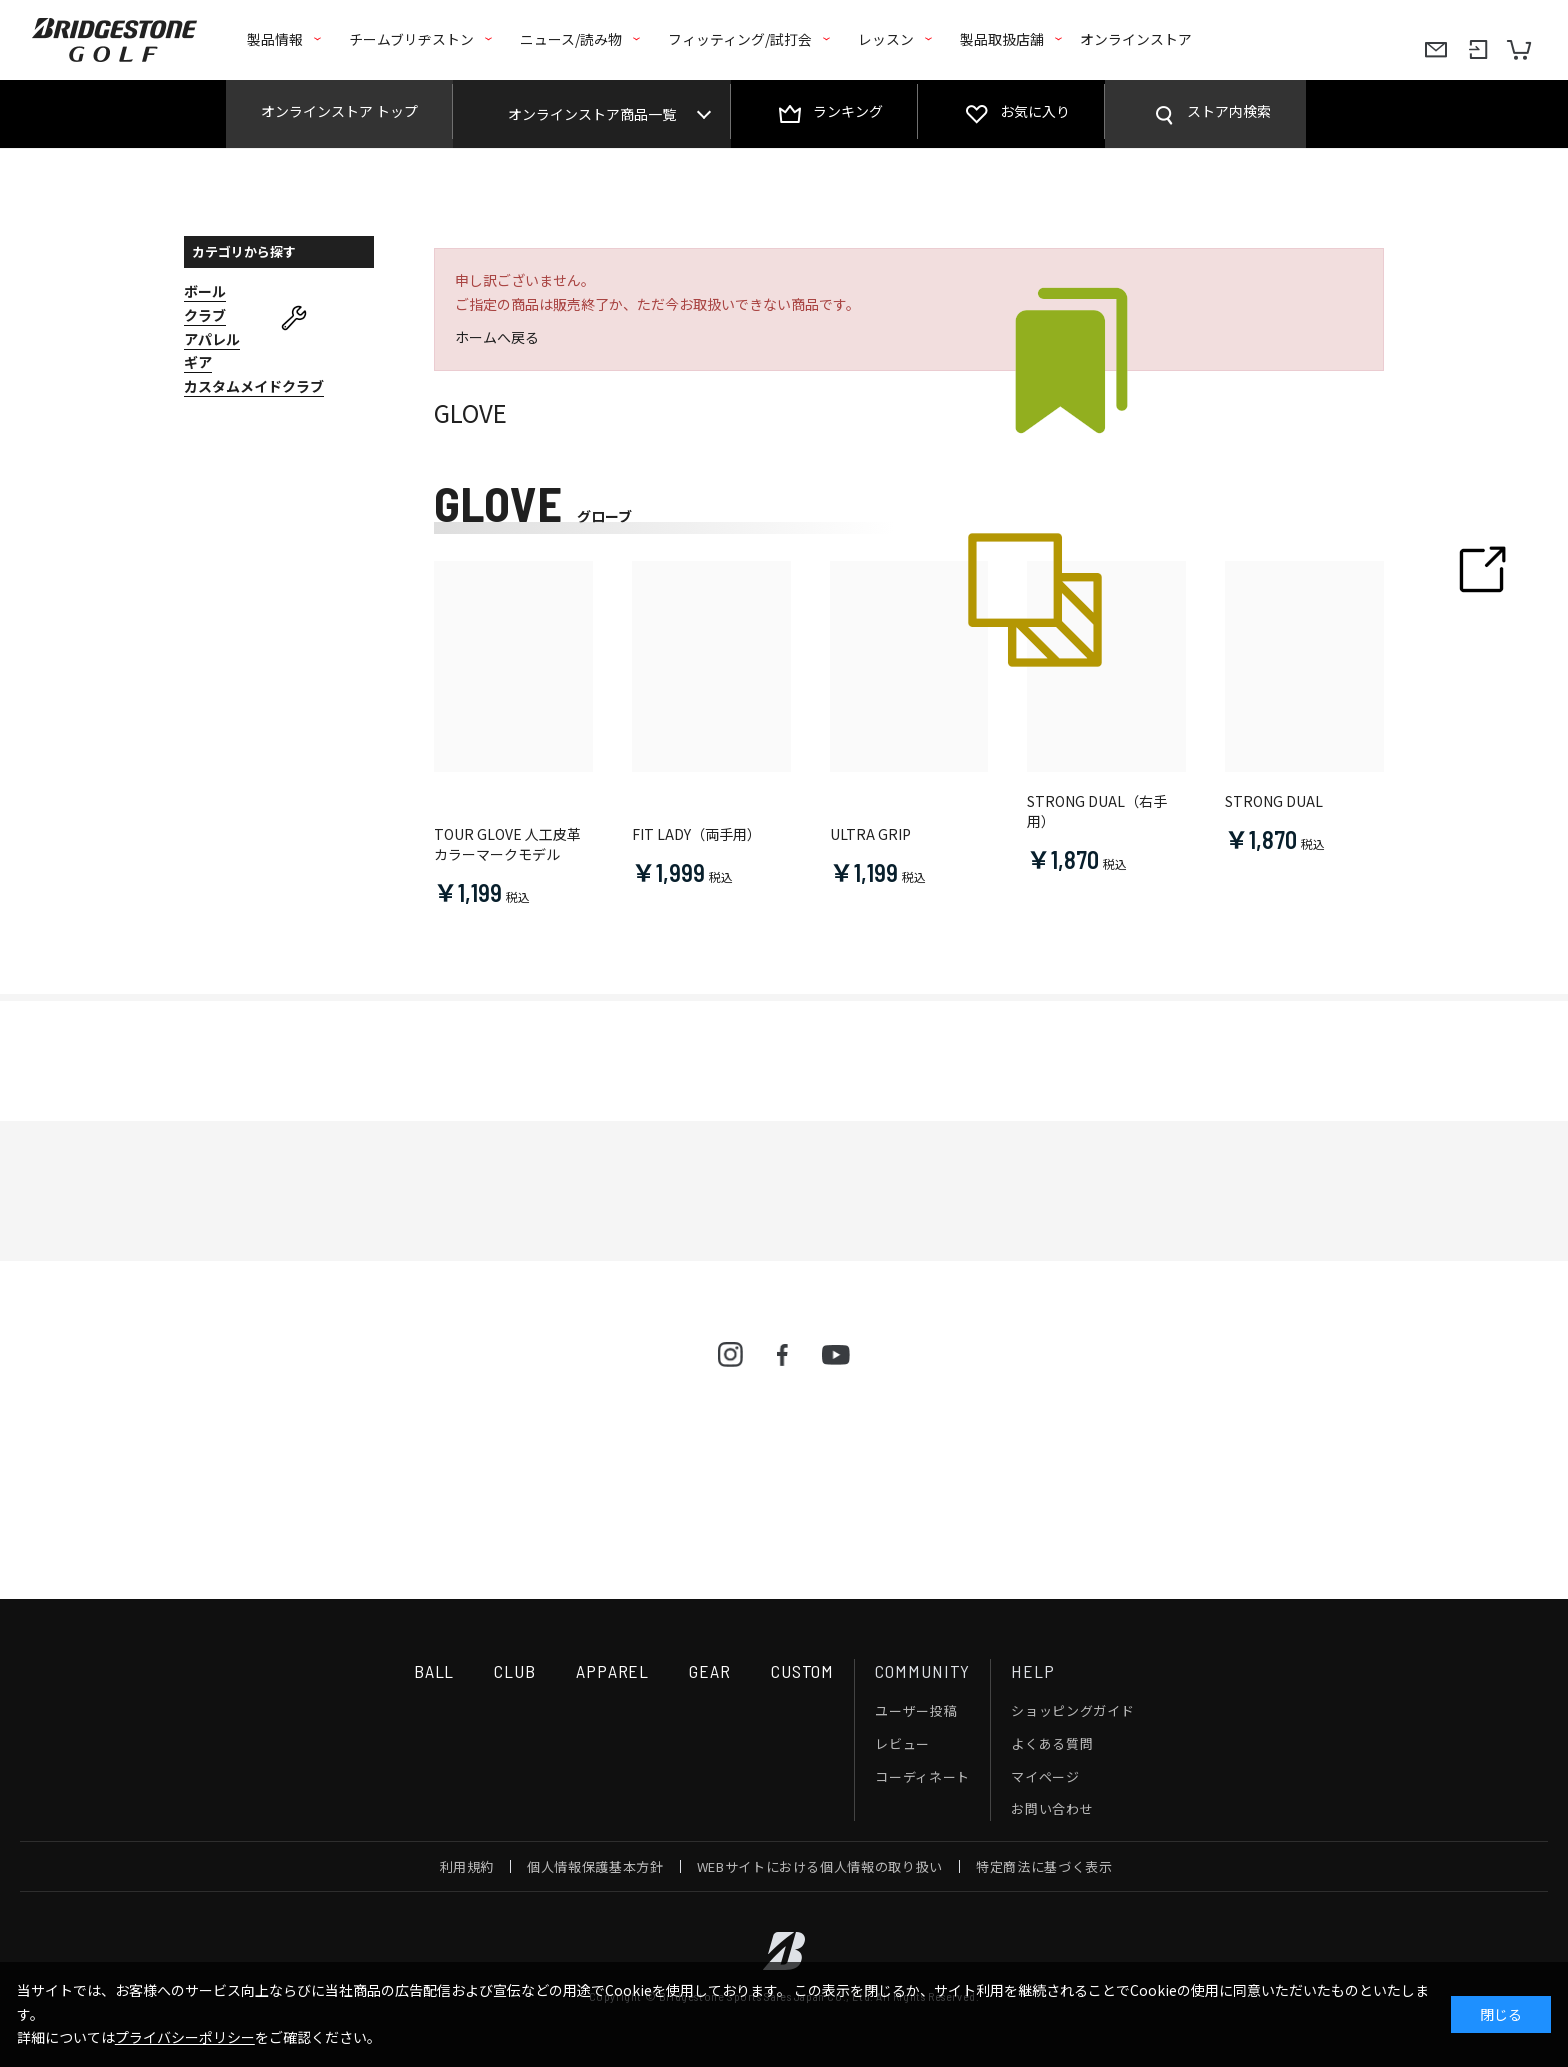 This screenshot has width=1568, height=2067. Describe the element at coordinates (1035, 600) in the screenshot. I see `remove or subtract a layer from selection` at that location.